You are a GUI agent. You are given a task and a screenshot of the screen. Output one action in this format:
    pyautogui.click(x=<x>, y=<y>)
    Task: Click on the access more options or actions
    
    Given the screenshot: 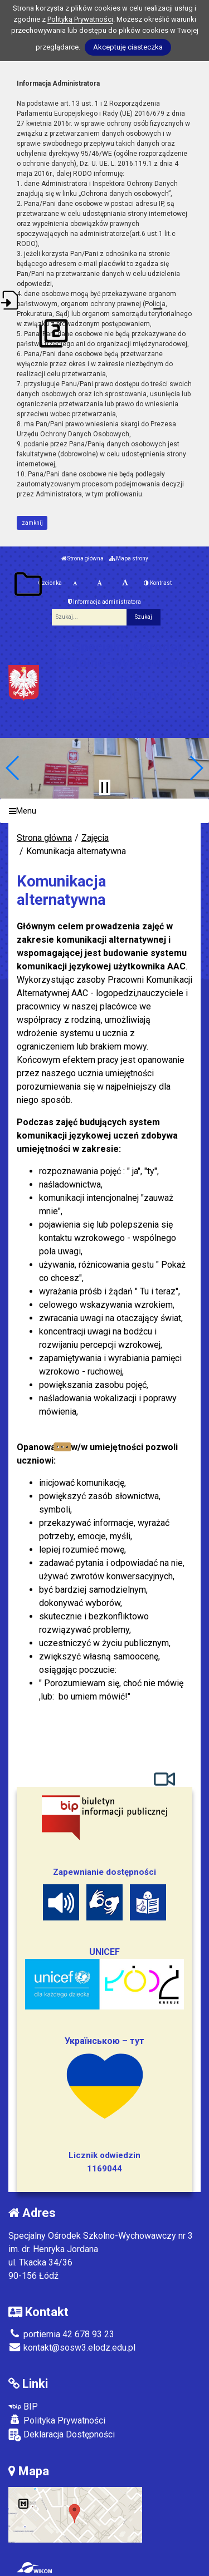 What is the action you would take?
    pyautogui.click(x=62, y=1447)
    